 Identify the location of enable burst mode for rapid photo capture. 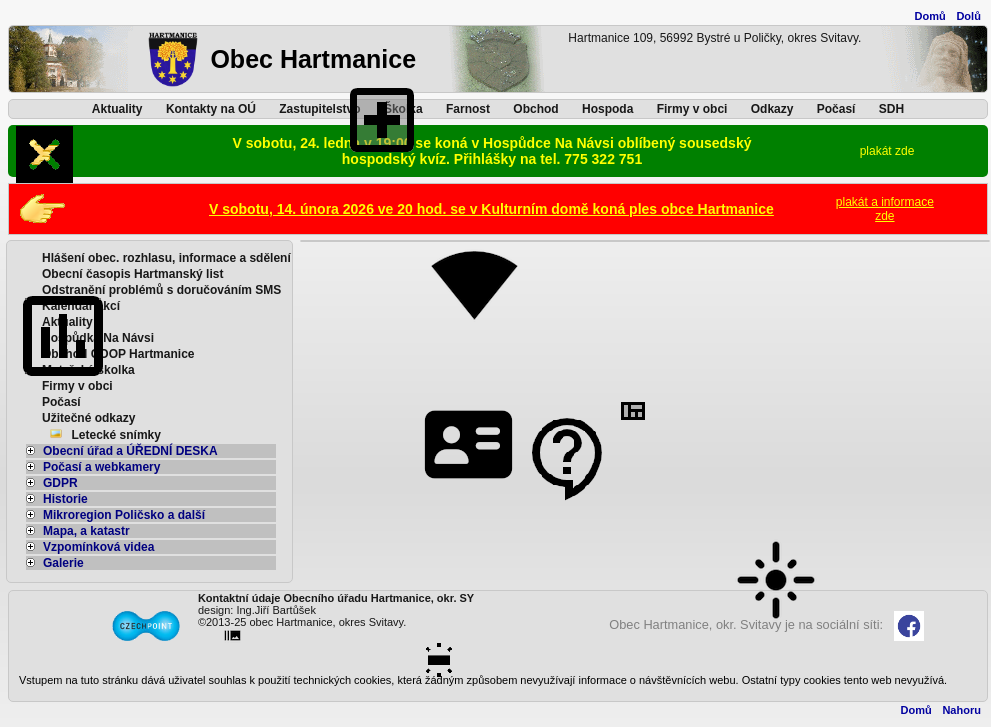
(232, 635).